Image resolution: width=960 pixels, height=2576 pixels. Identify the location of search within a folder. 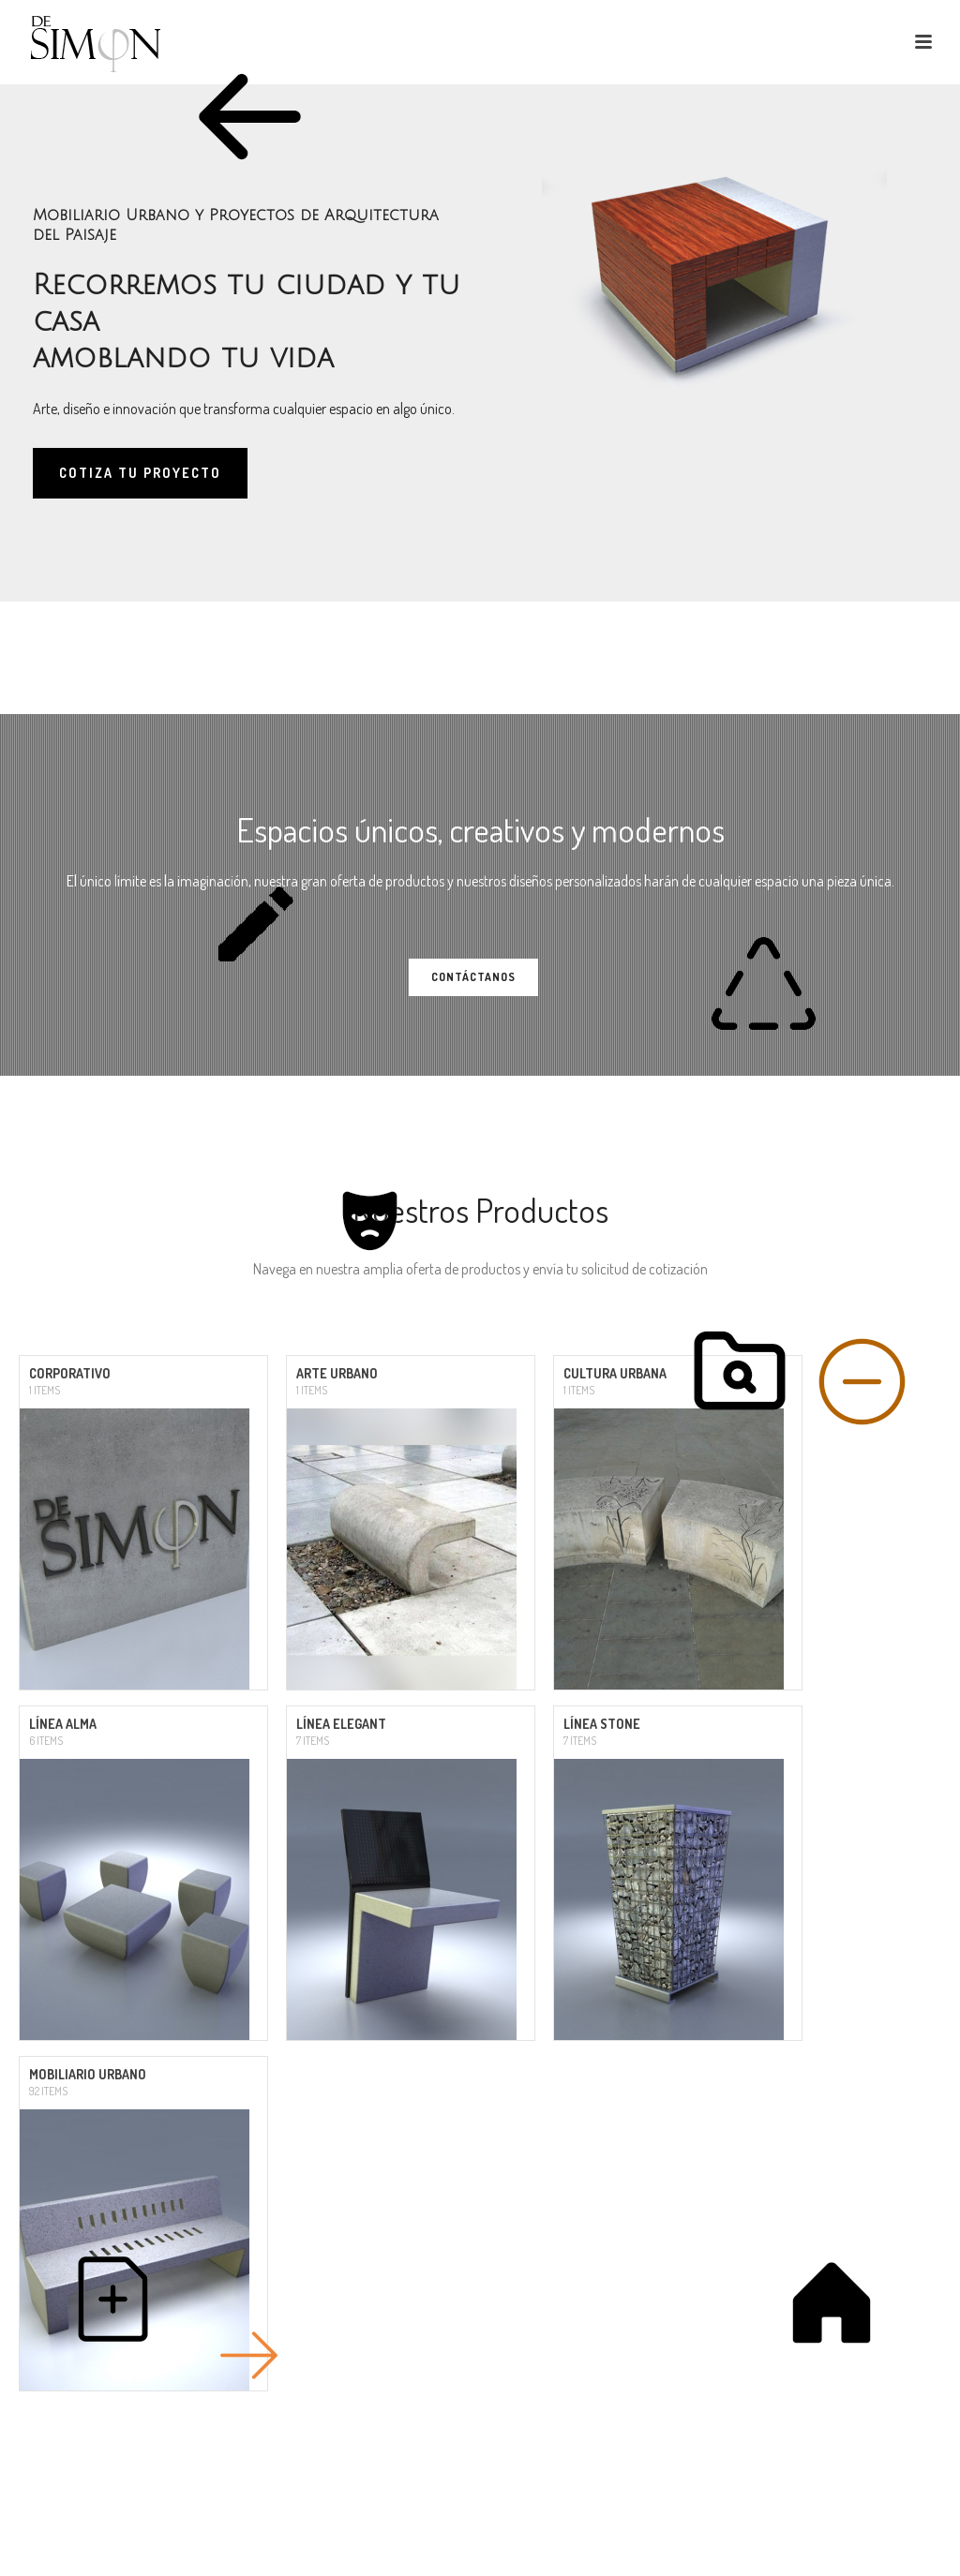
(740, 1373).